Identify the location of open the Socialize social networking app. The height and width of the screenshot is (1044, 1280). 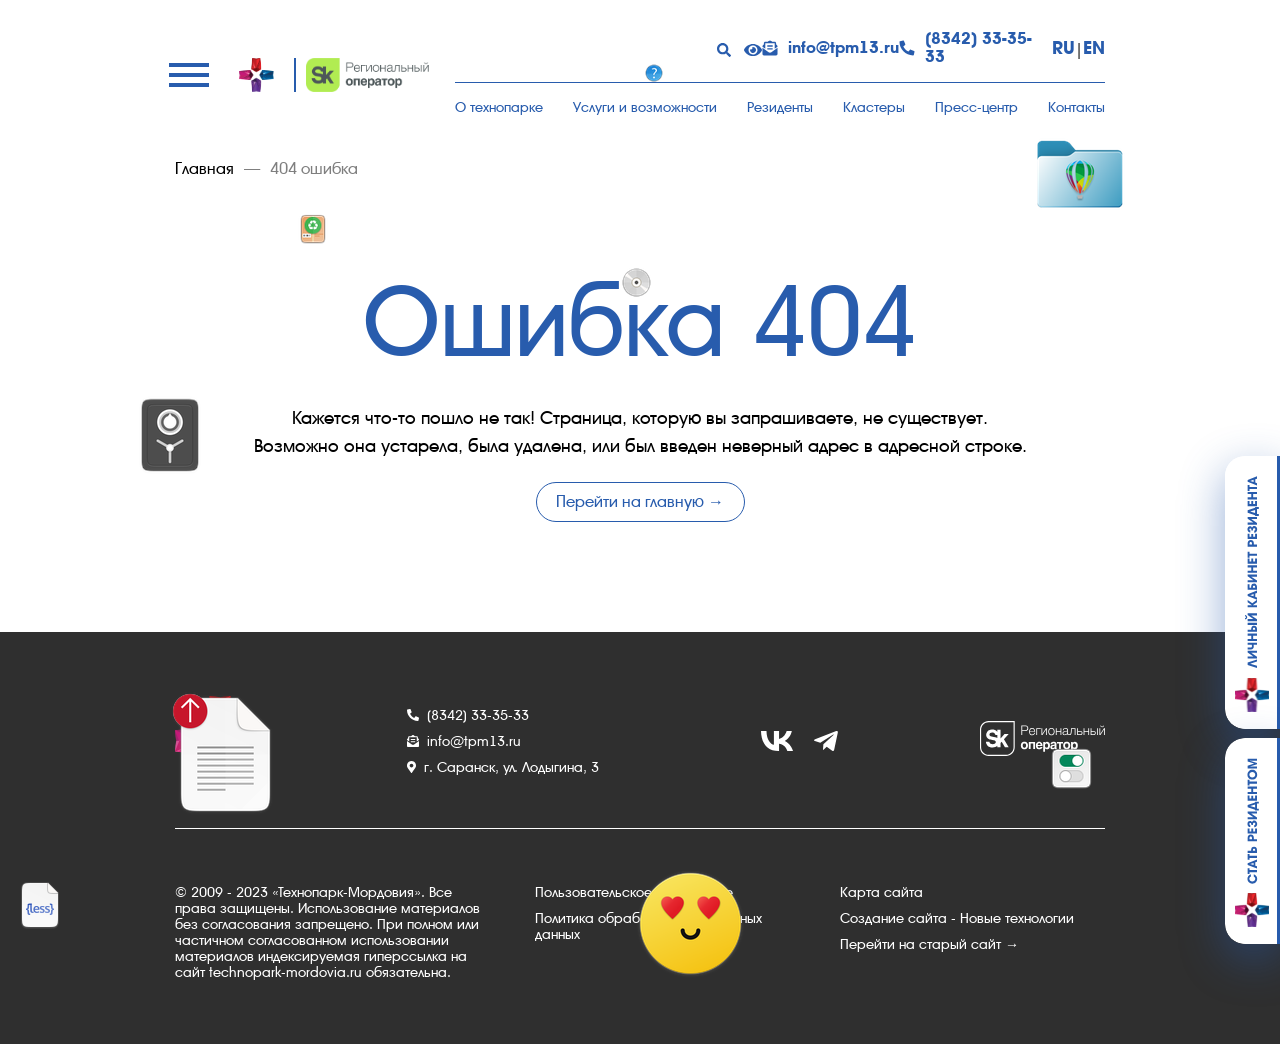
(690, 923).